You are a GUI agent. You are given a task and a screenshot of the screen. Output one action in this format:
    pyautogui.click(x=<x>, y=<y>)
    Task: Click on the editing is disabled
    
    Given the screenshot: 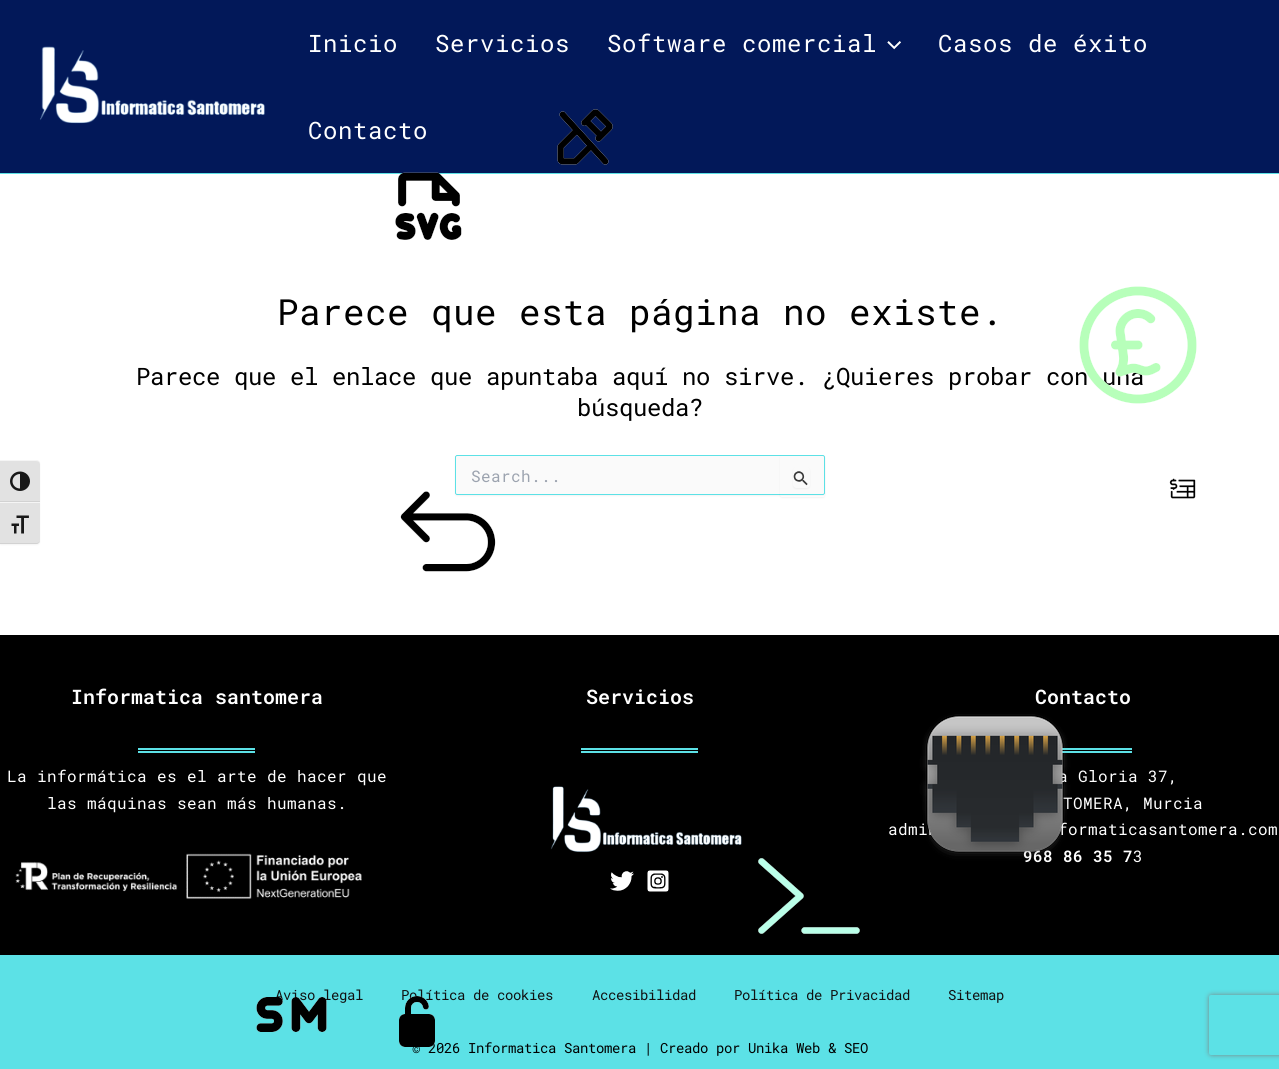 What is the action you would take?
    pyautogui.click(x=584, y=138)
    